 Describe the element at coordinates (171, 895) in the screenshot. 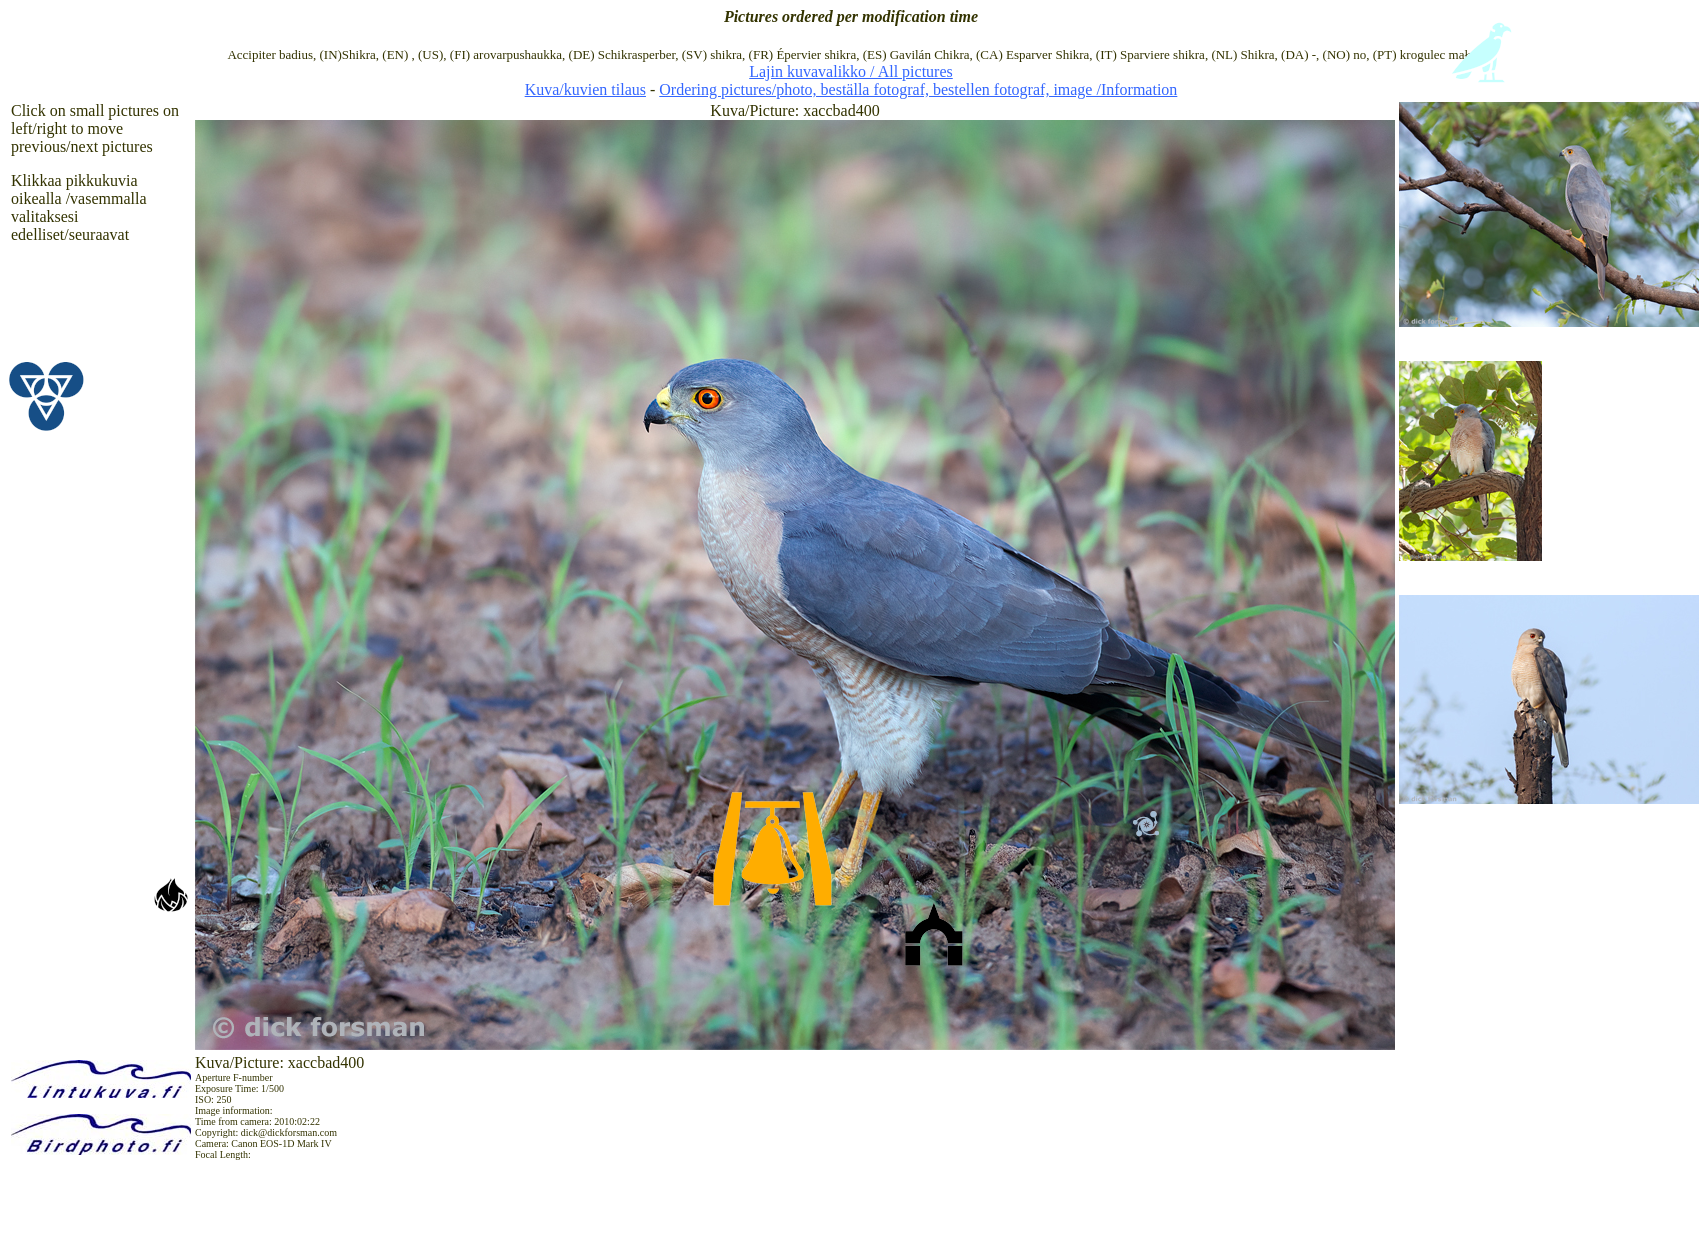

I see `indicates a hot or trending item` at that location.